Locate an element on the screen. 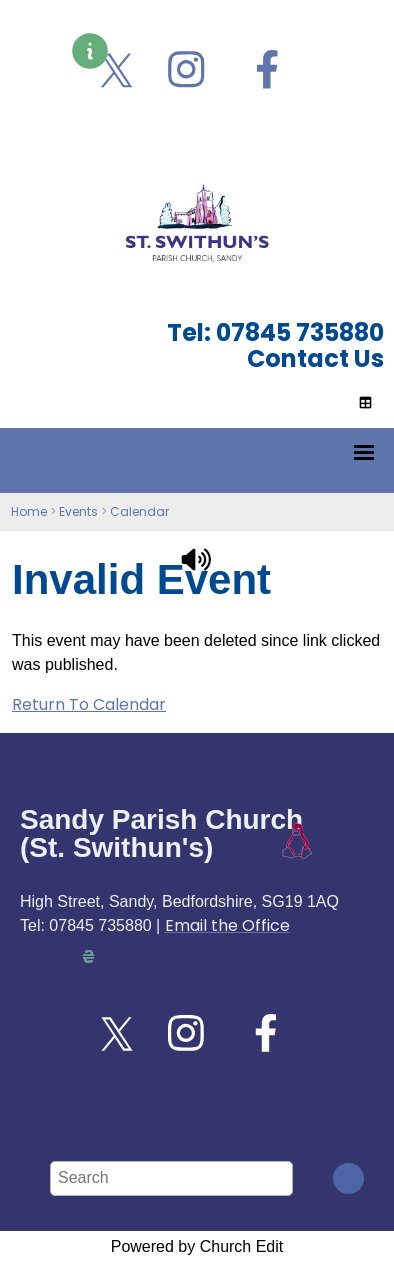 The image size is (394, 1263). increase audio volume is located at coordinates (195, 559).